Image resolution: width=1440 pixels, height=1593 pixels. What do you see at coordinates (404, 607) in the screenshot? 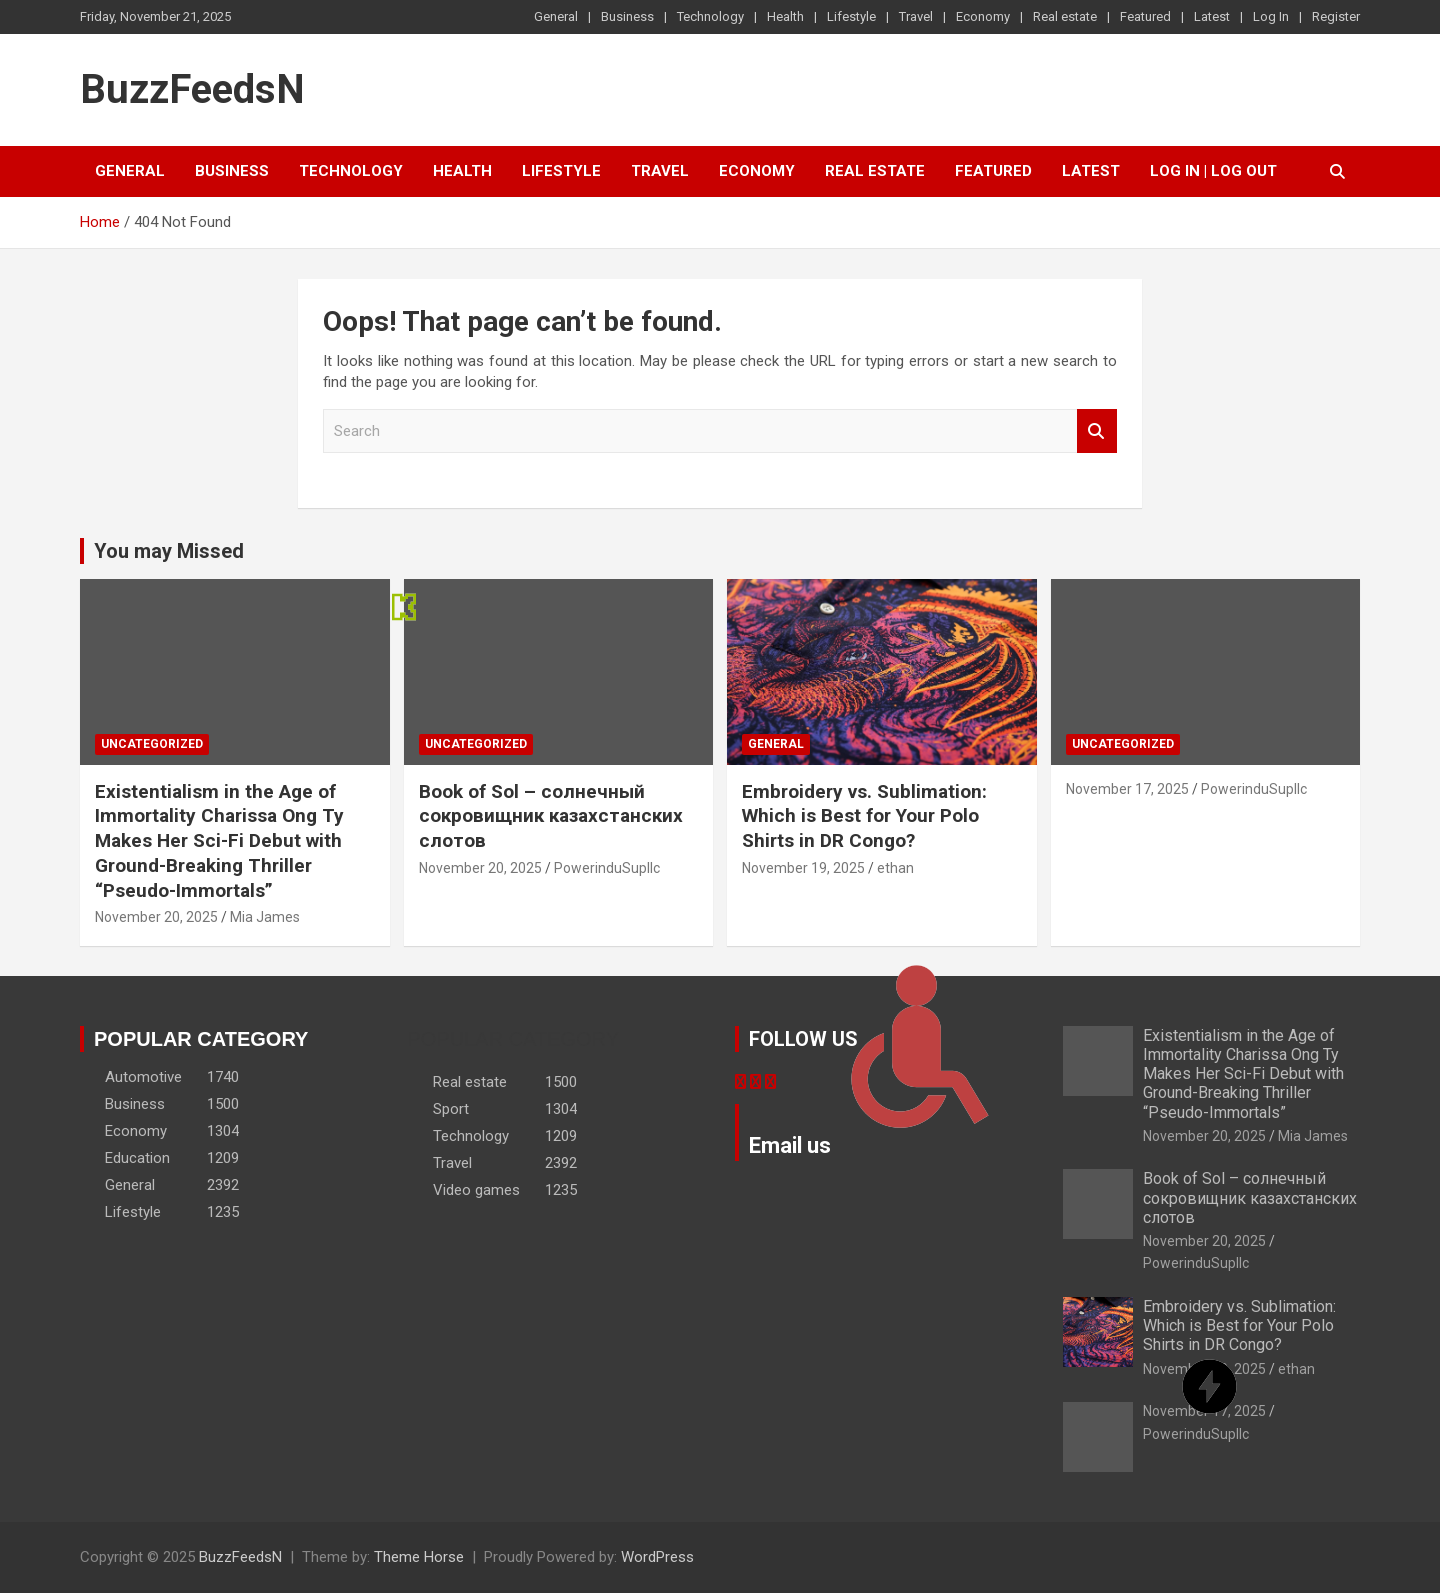
I see `open kick streaming platform` at bounding box center [404, 607].